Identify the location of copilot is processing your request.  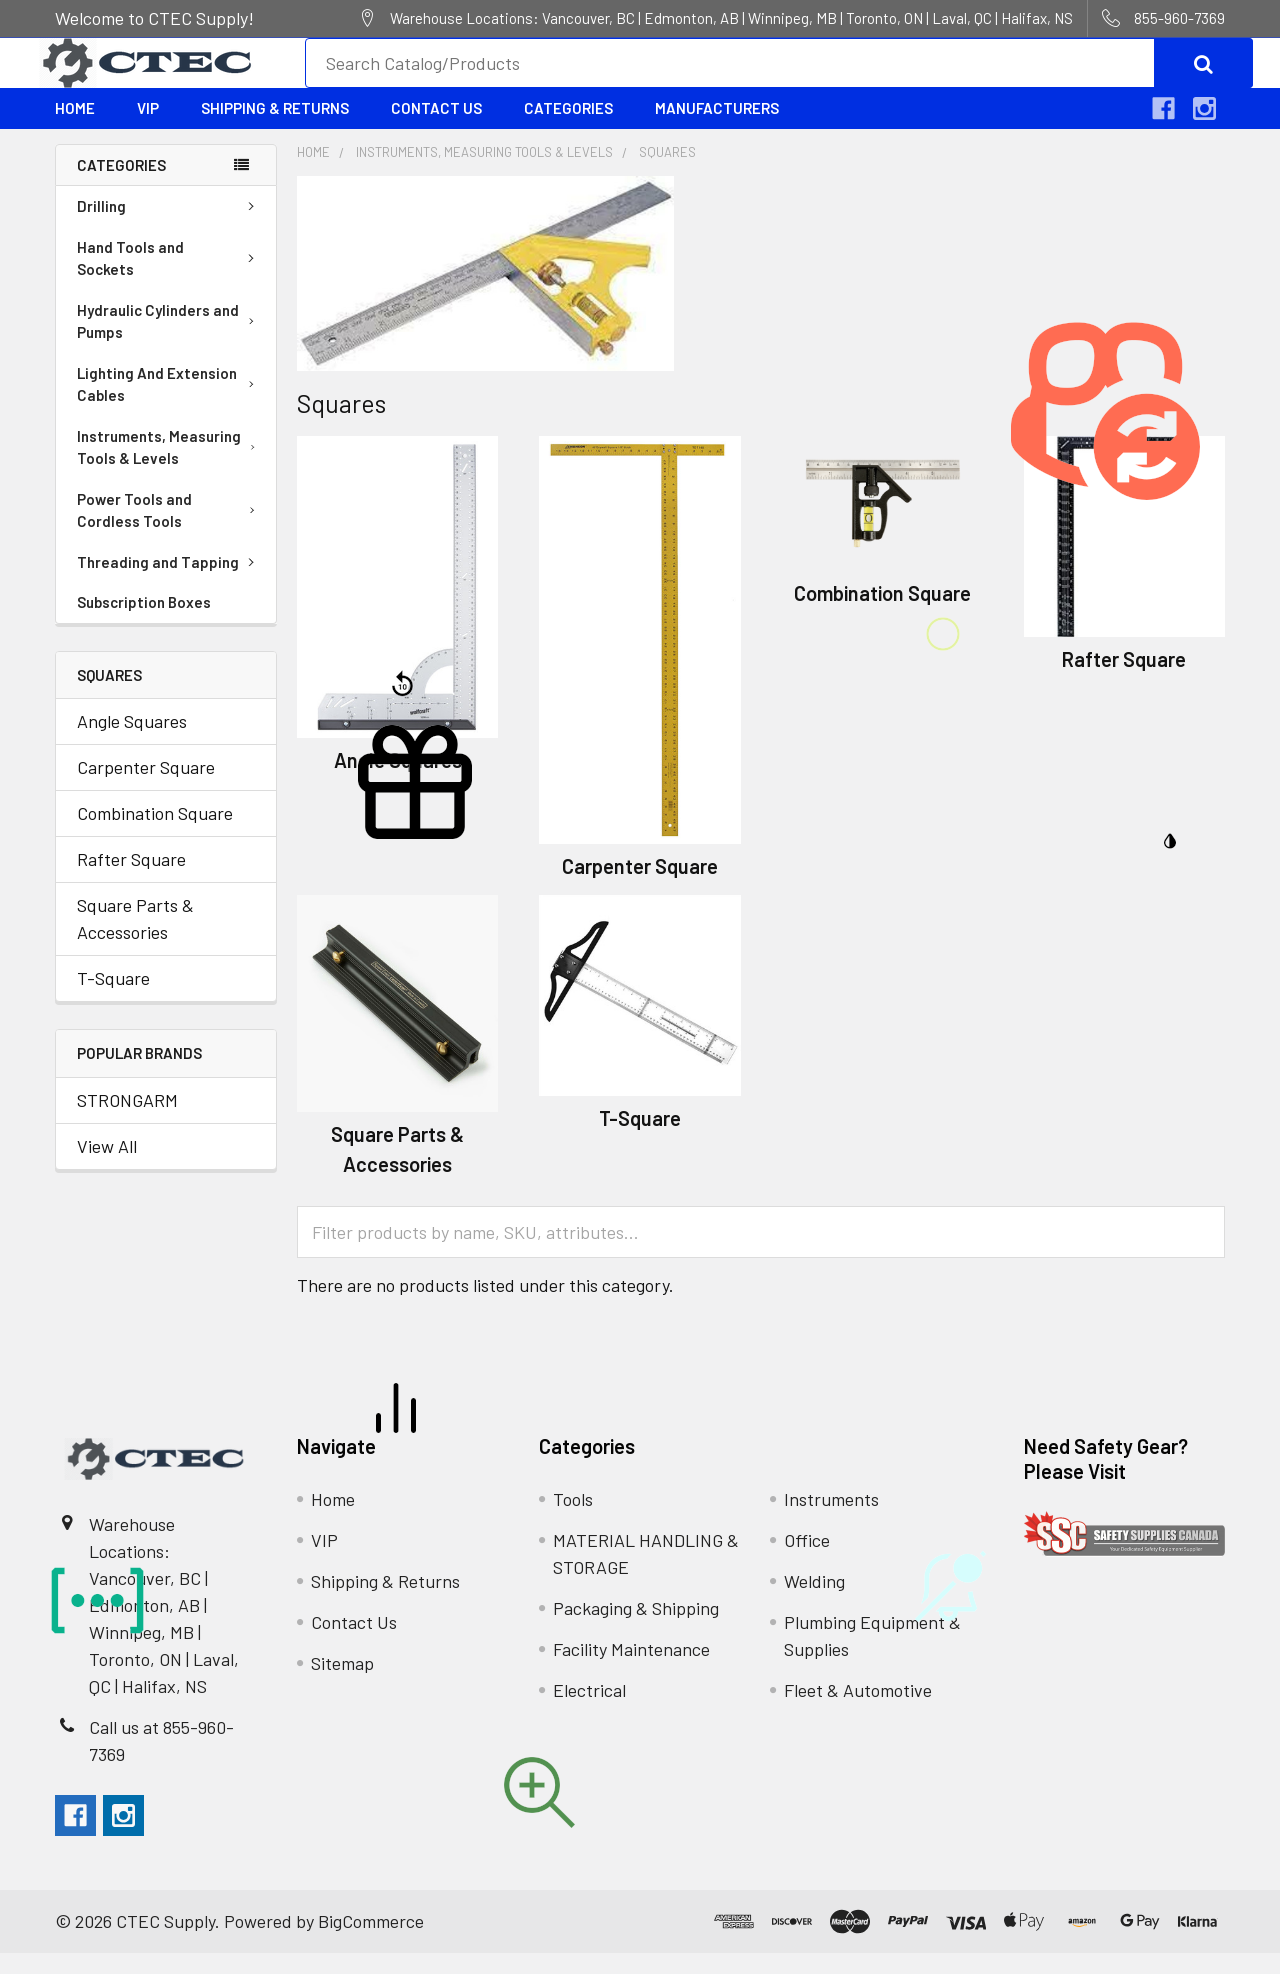
(1105, 405).